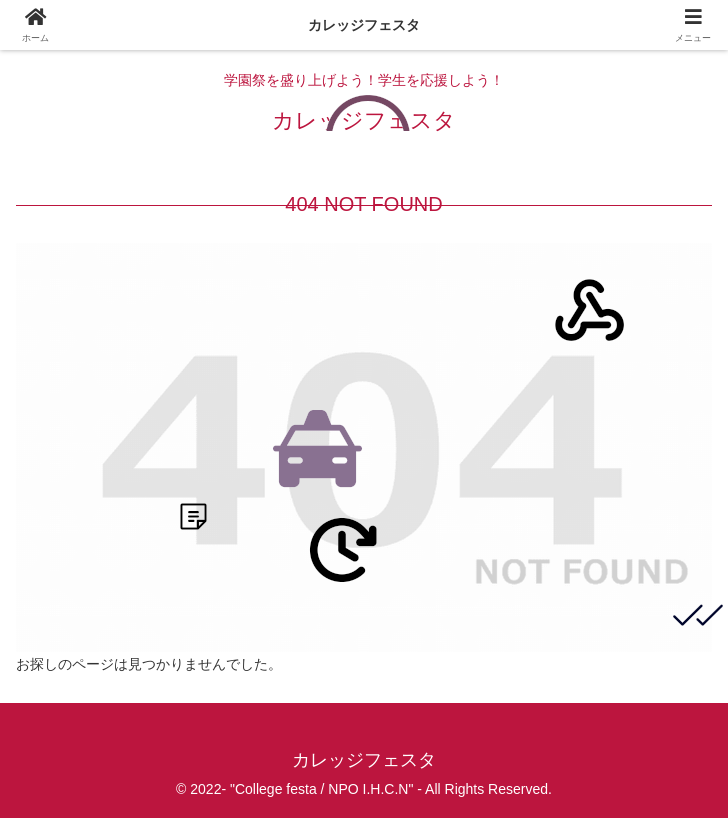  I want to click on indicates content is loading, so click(368, 137).